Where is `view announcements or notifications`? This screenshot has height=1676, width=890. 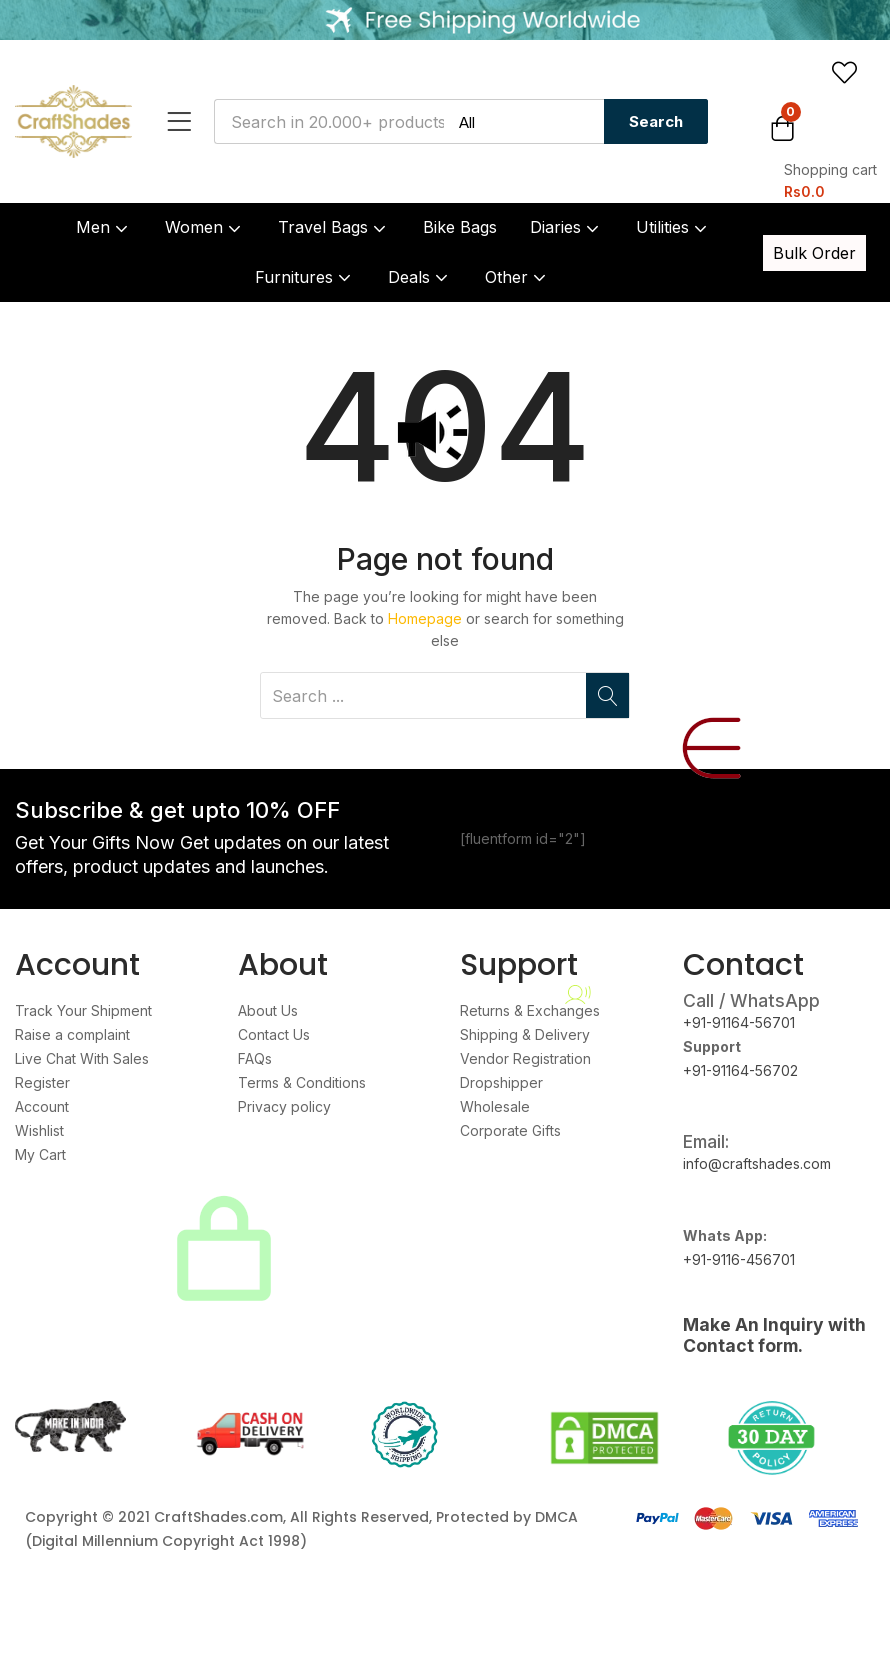 view announcements or notifications is located at coordinates (432, 432).